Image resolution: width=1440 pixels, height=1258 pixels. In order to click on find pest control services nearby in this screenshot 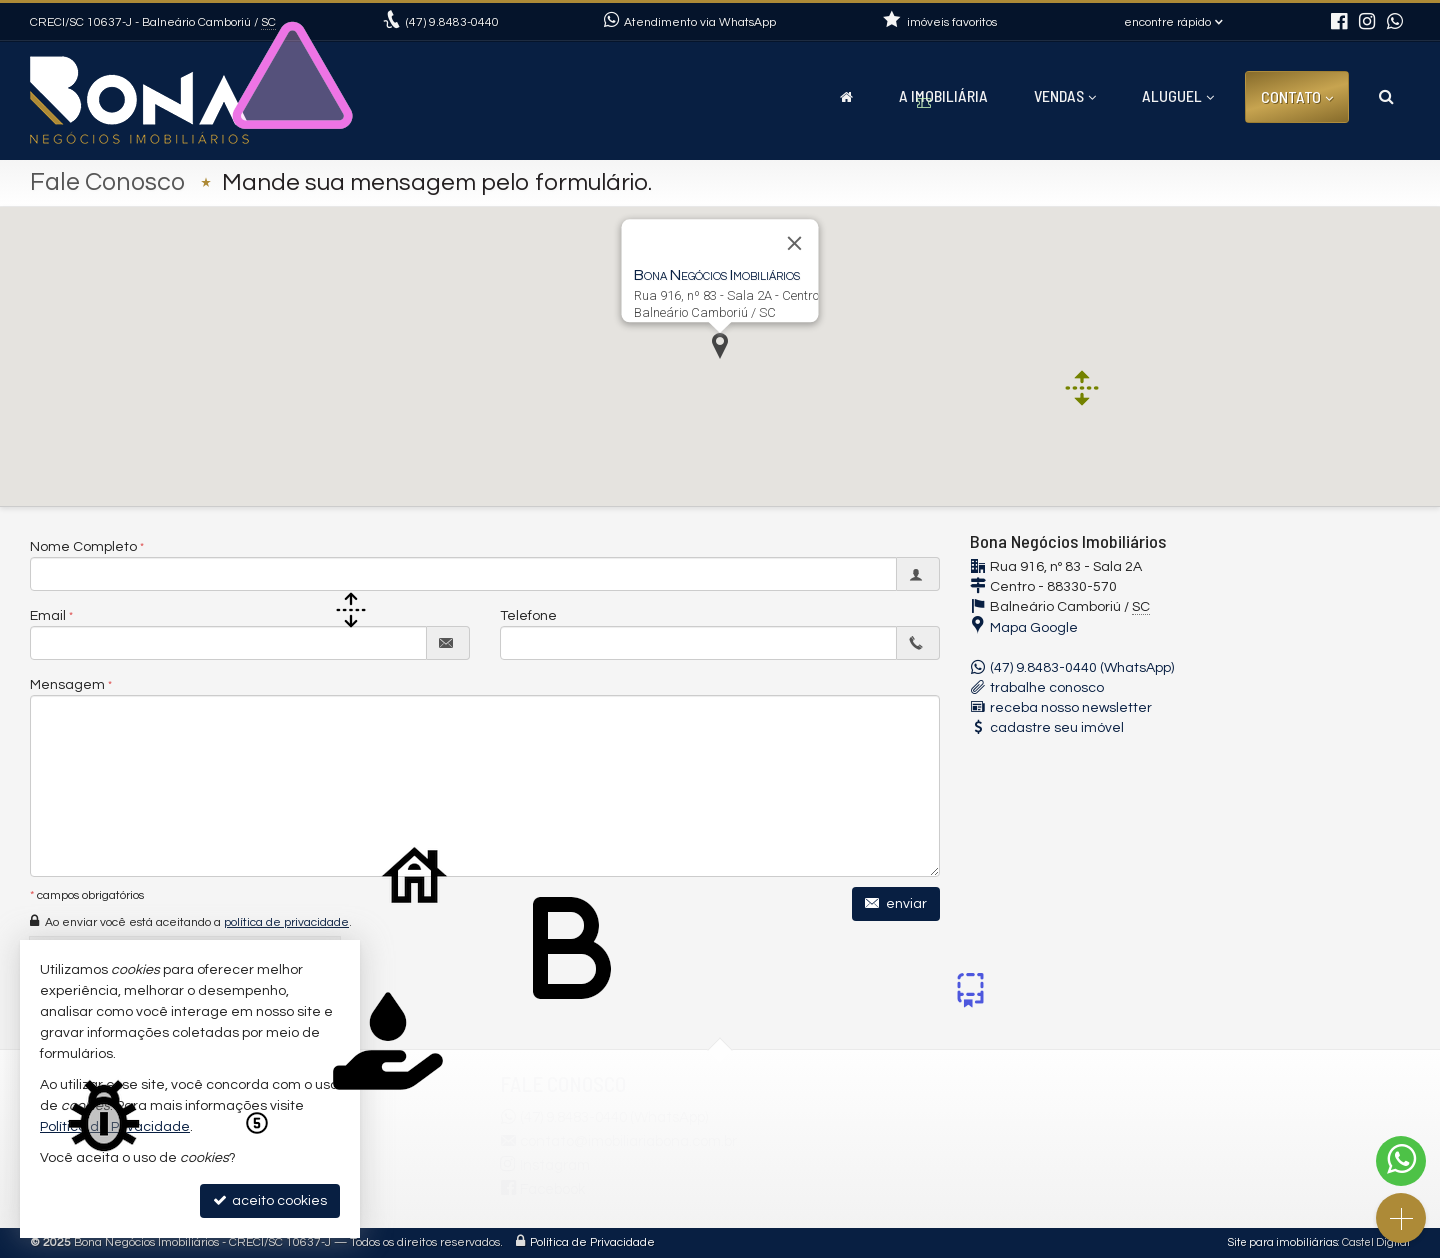, I will do `click(104, 1116)`.